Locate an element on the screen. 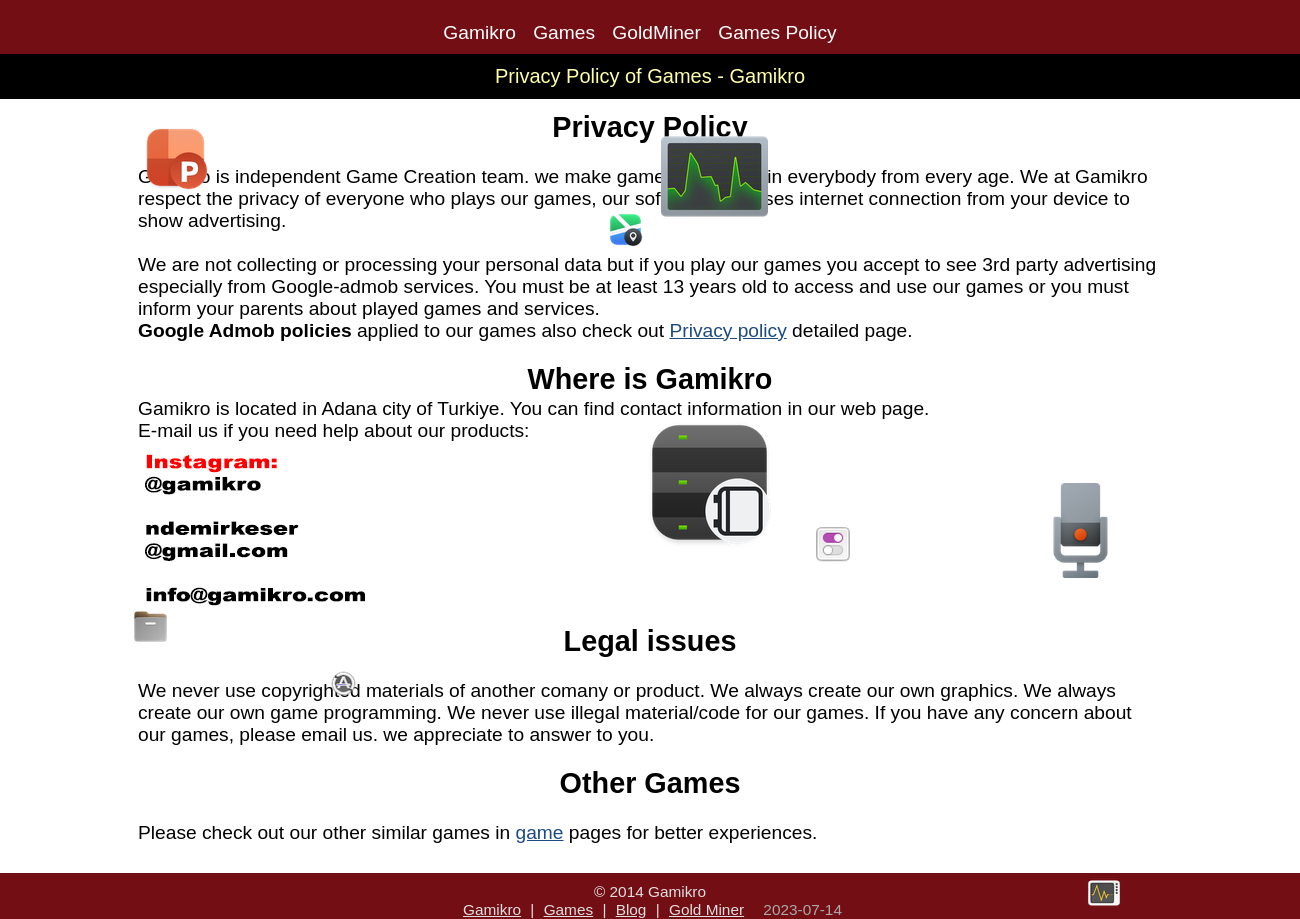 The width and height of the screenshot is (1300, 919). open voice recorder app is located at coordinates (1080, 530).